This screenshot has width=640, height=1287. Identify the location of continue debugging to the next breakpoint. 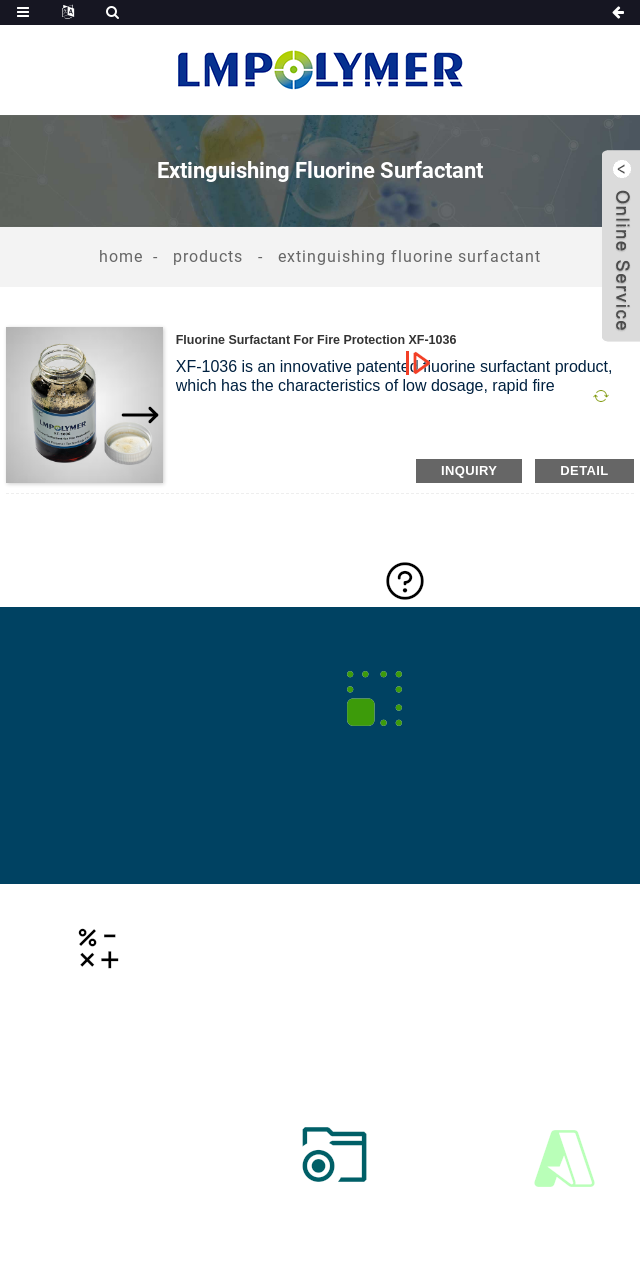
(417, 363).